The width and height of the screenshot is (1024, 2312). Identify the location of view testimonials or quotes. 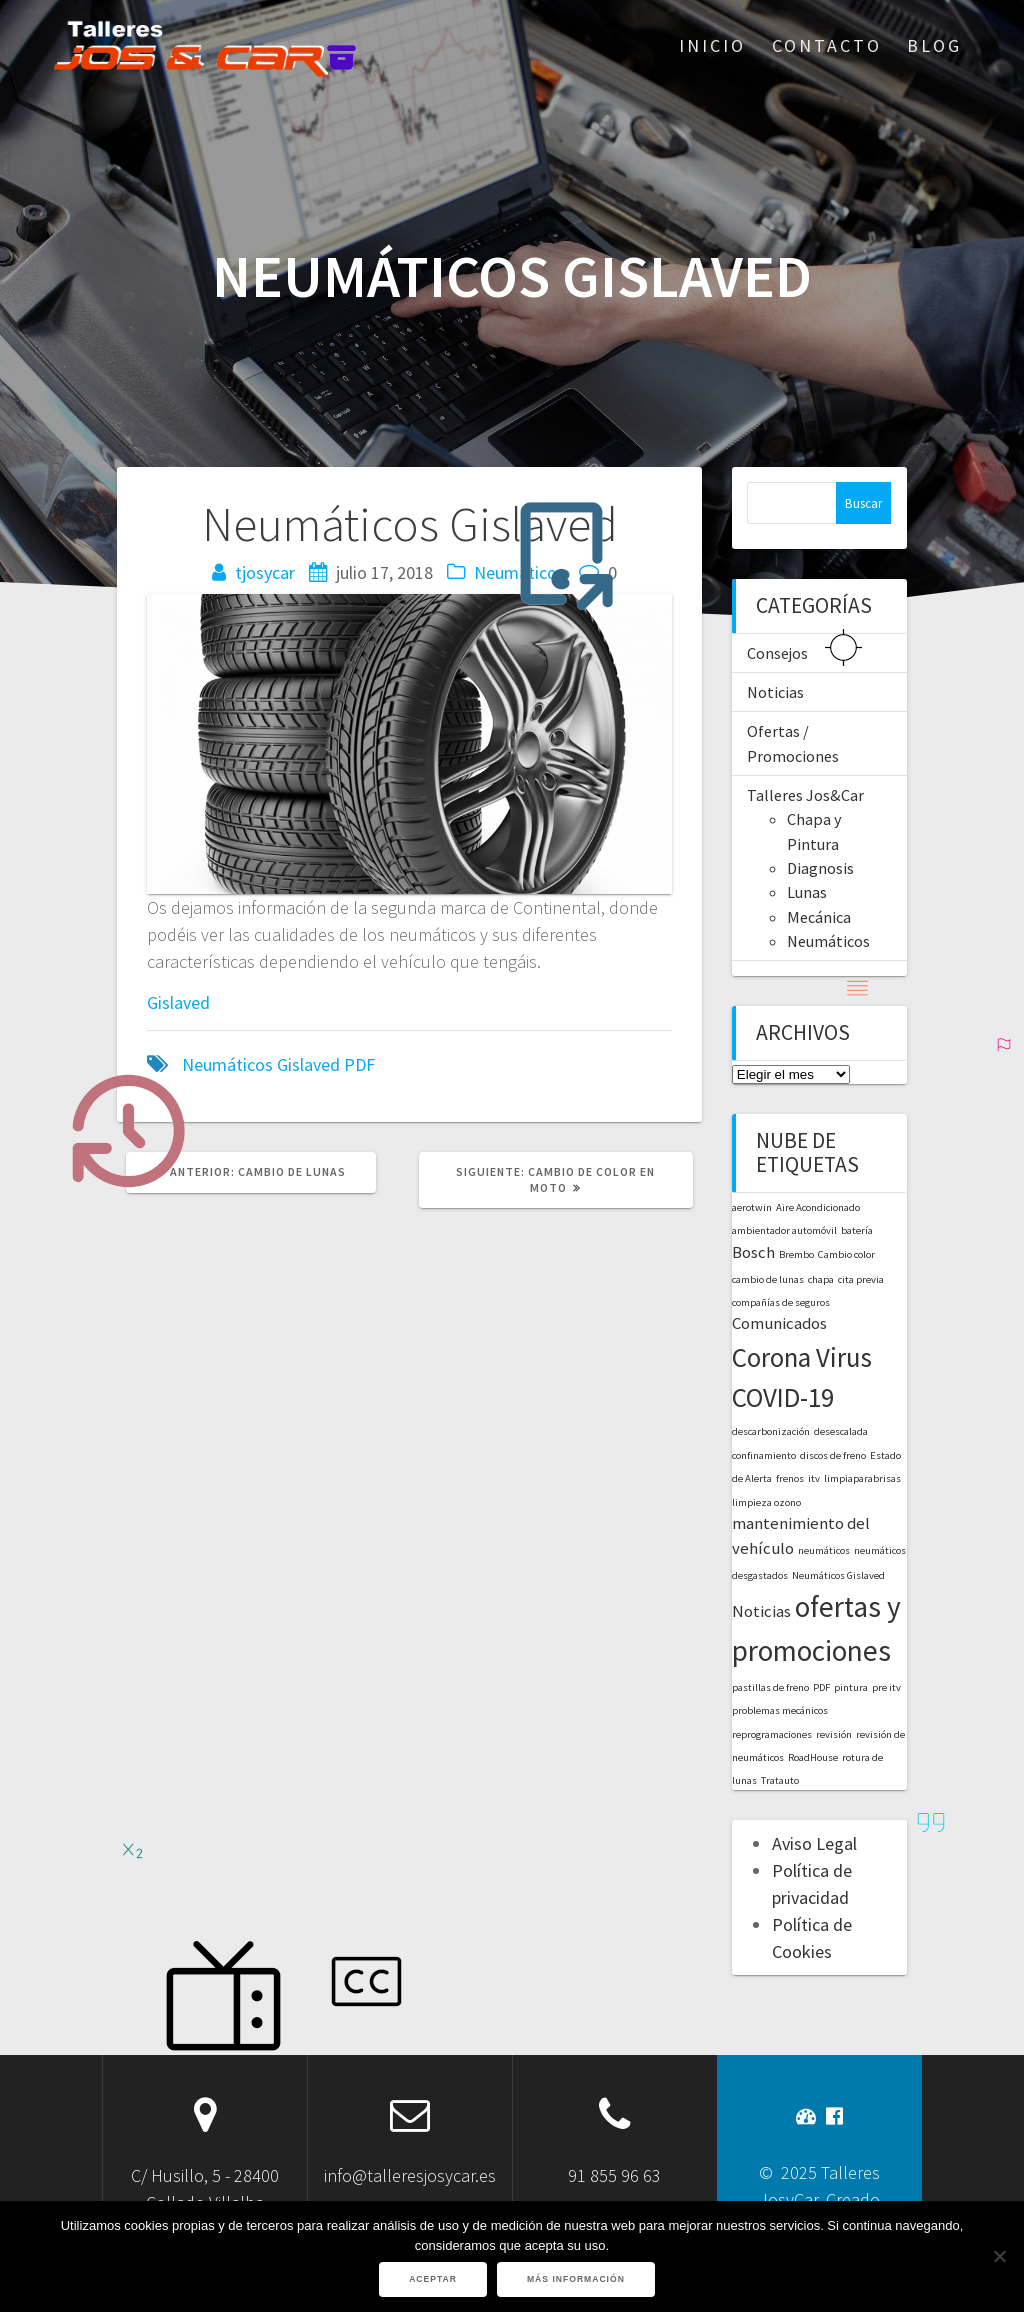
(931, 1822).